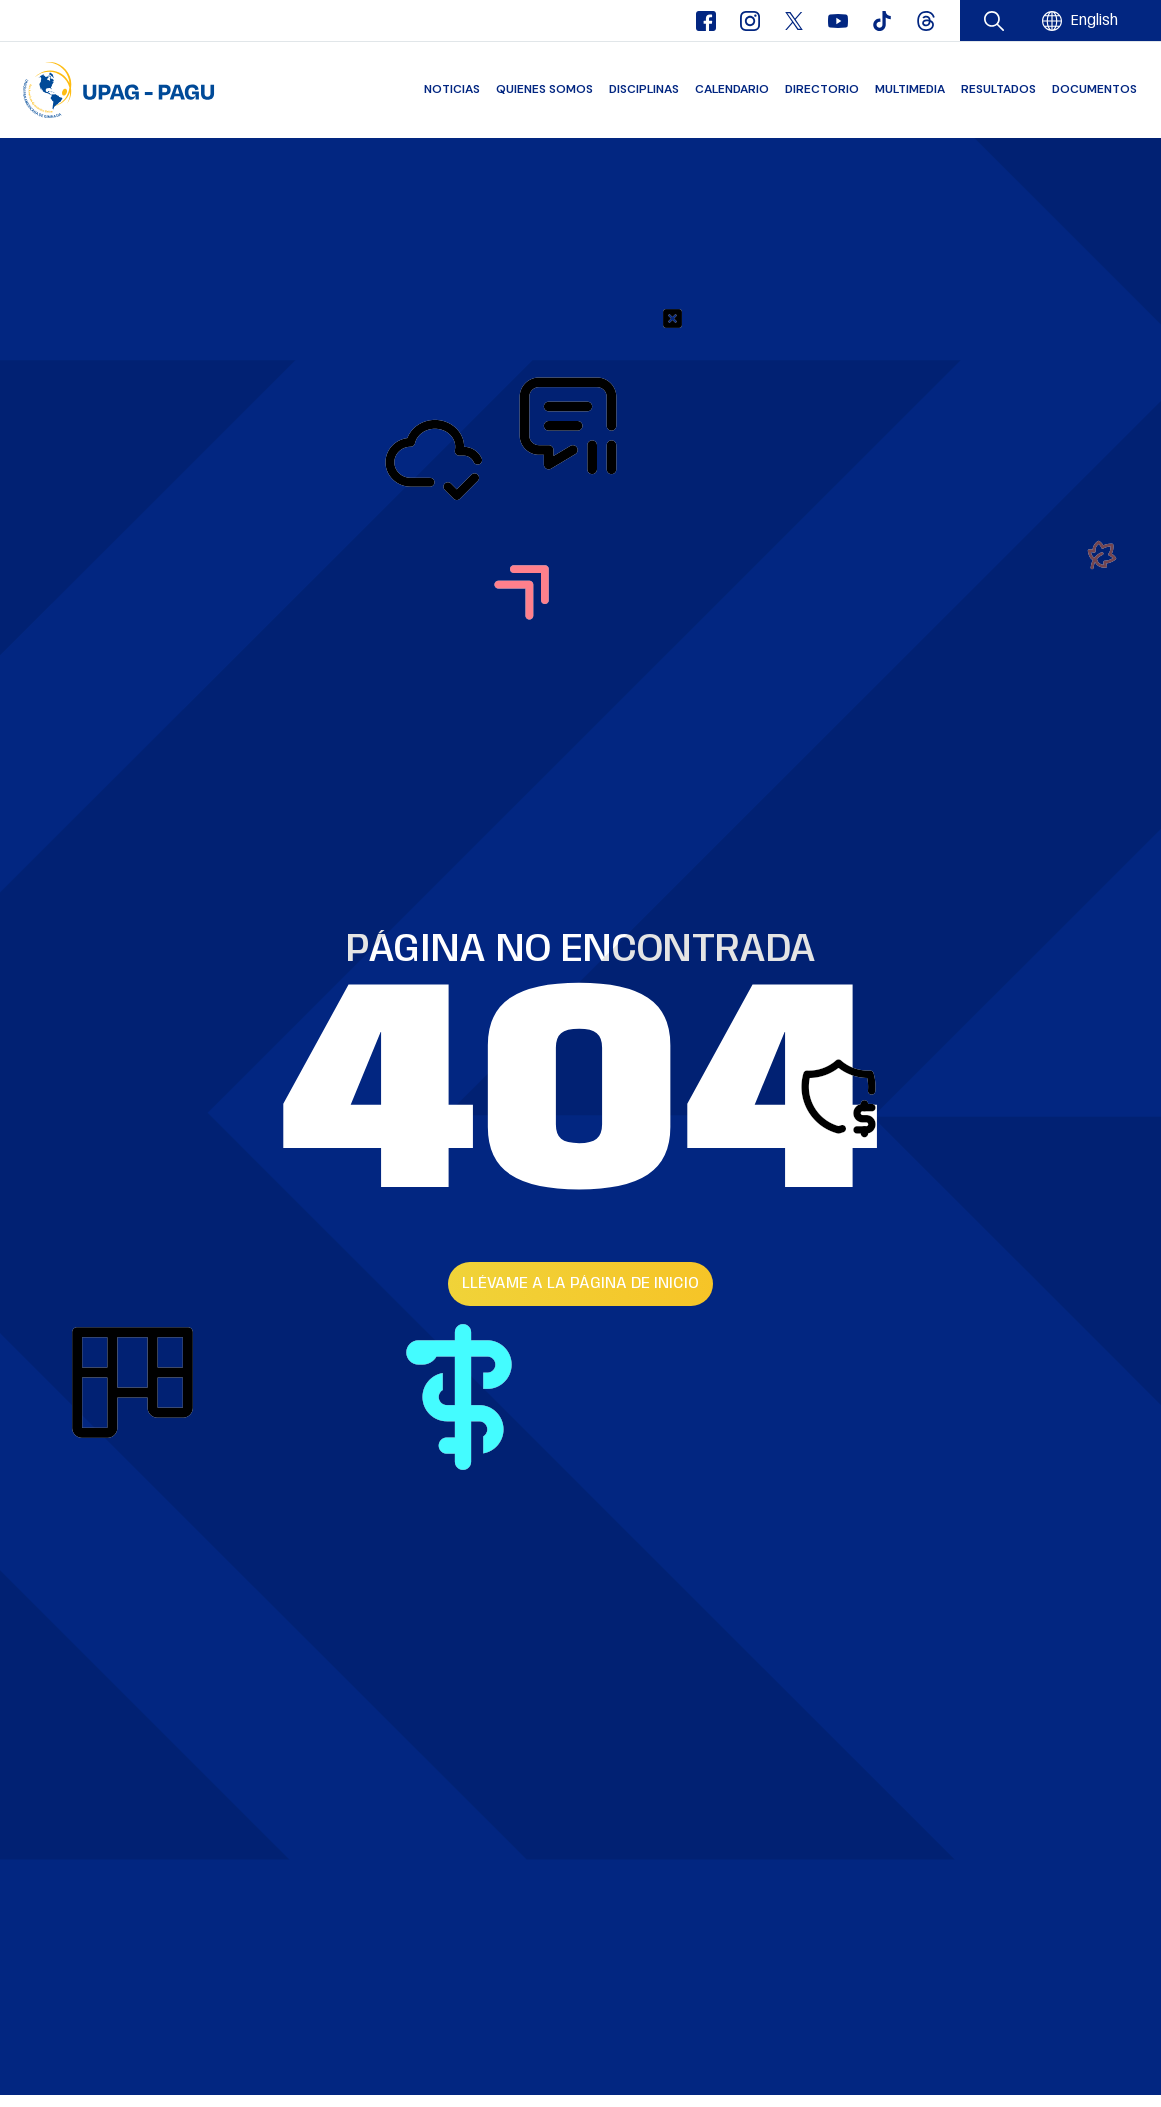 The width and height of the screenshot is (1161, 2107). Describe the element at coordinates (525, 588) in the screenshot. I see `expand content to full screen` at that location.